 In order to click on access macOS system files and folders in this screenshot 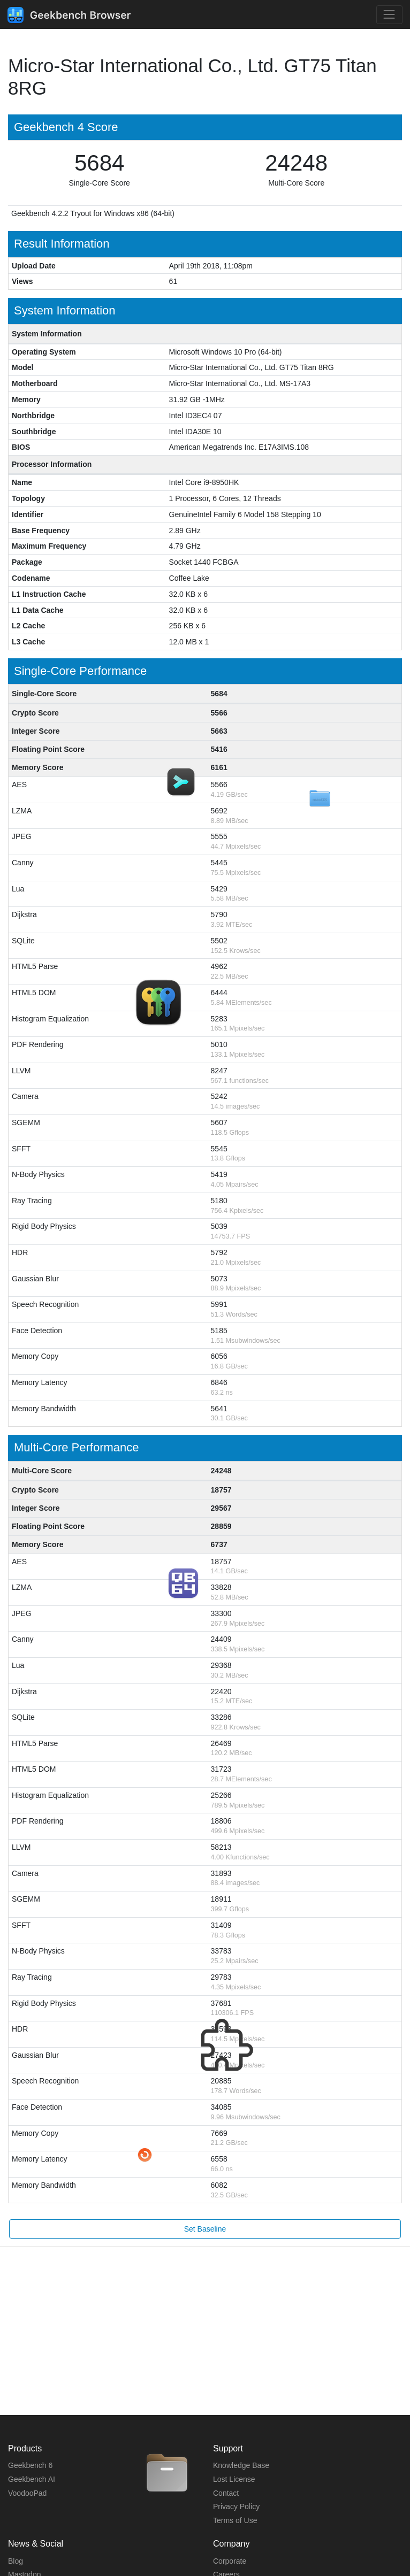, I will do `click(320, 798)`.